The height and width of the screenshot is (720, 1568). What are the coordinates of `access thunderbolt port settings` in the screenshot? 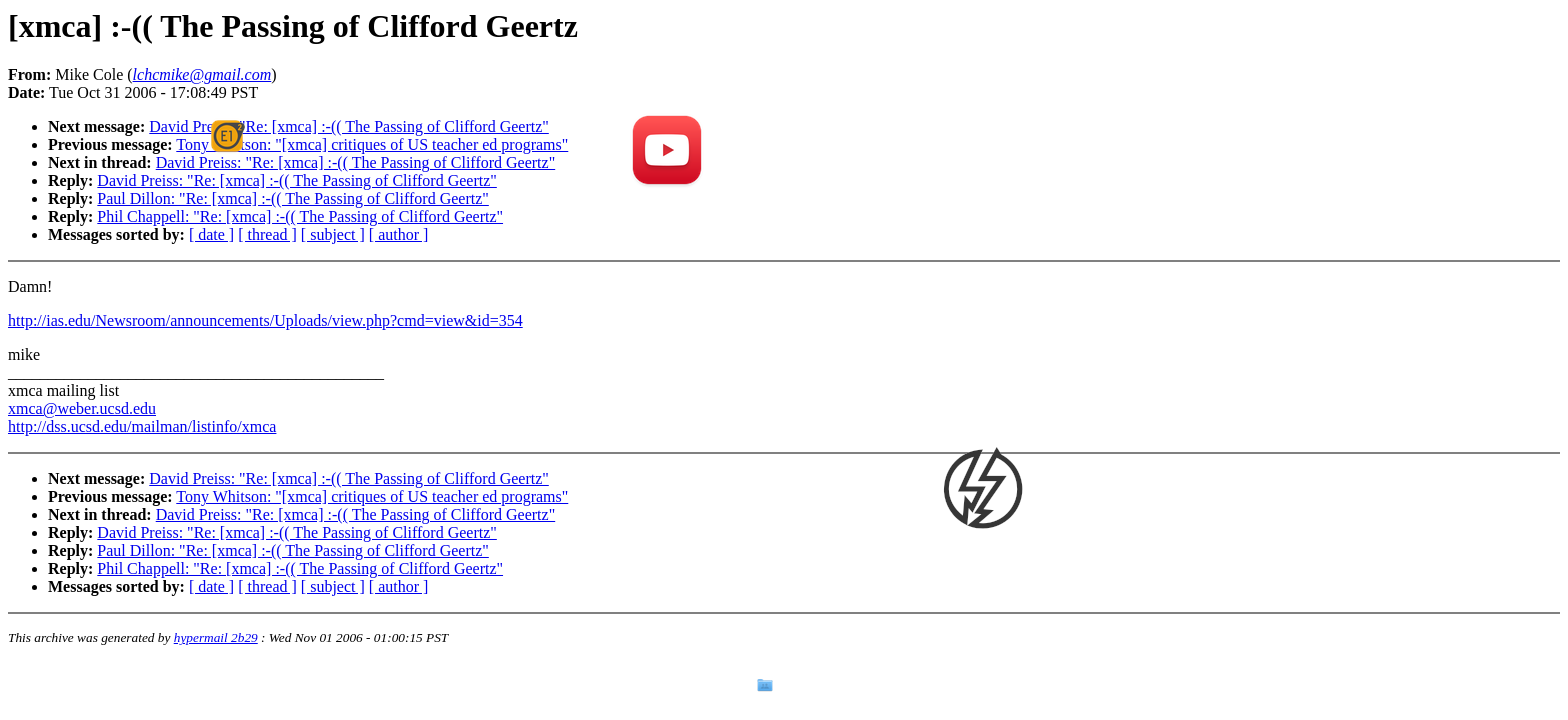 It's located at (983, 489).